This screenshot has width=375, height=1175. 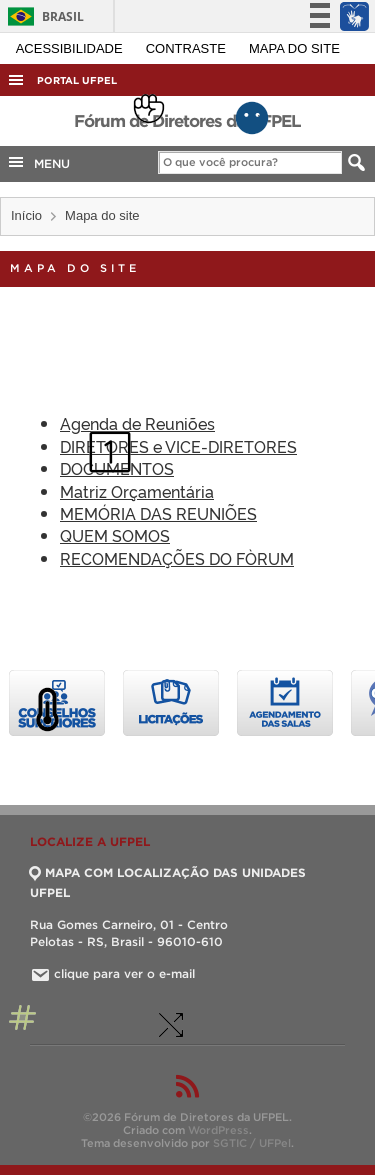 I want to click on indicates step one in a multi-step process, so click(x=110, y=452).